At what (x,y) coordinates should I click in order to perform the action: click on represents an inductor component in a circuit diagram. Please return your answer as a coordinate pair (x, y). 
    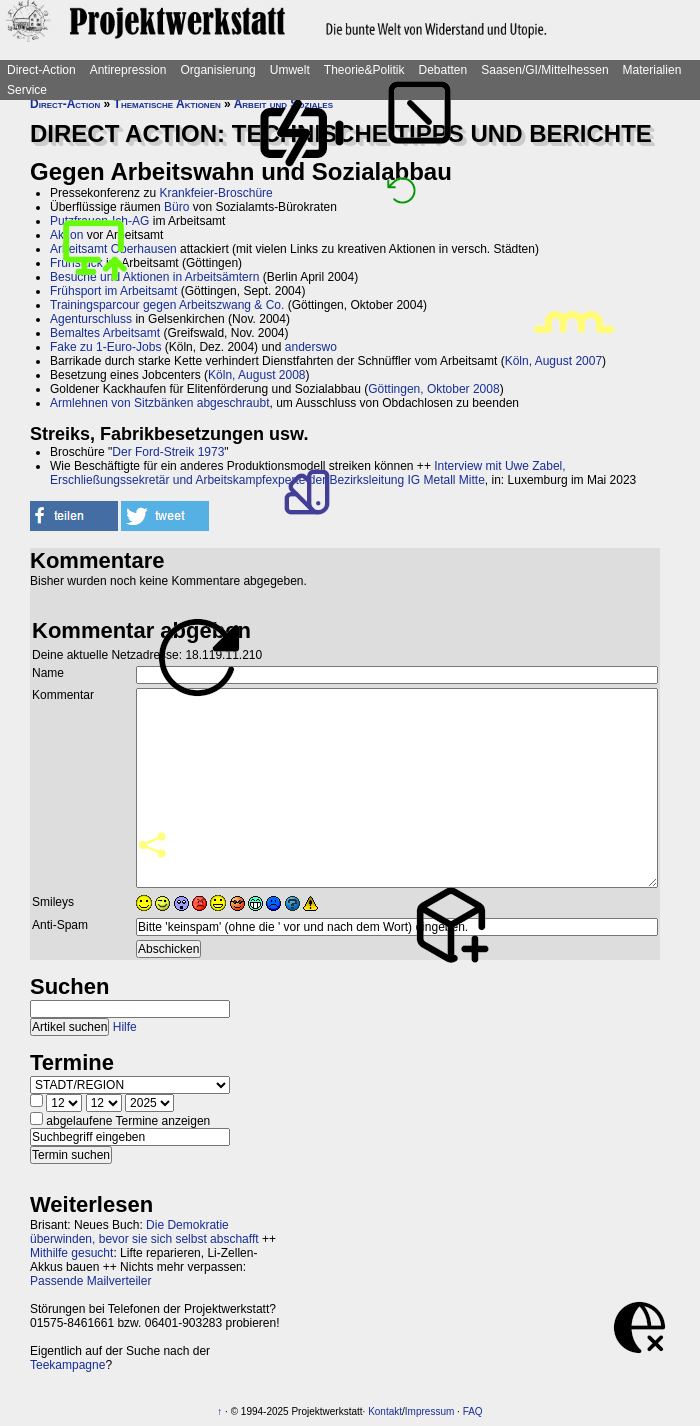
    Looking at the image, I should click on (574, 322).